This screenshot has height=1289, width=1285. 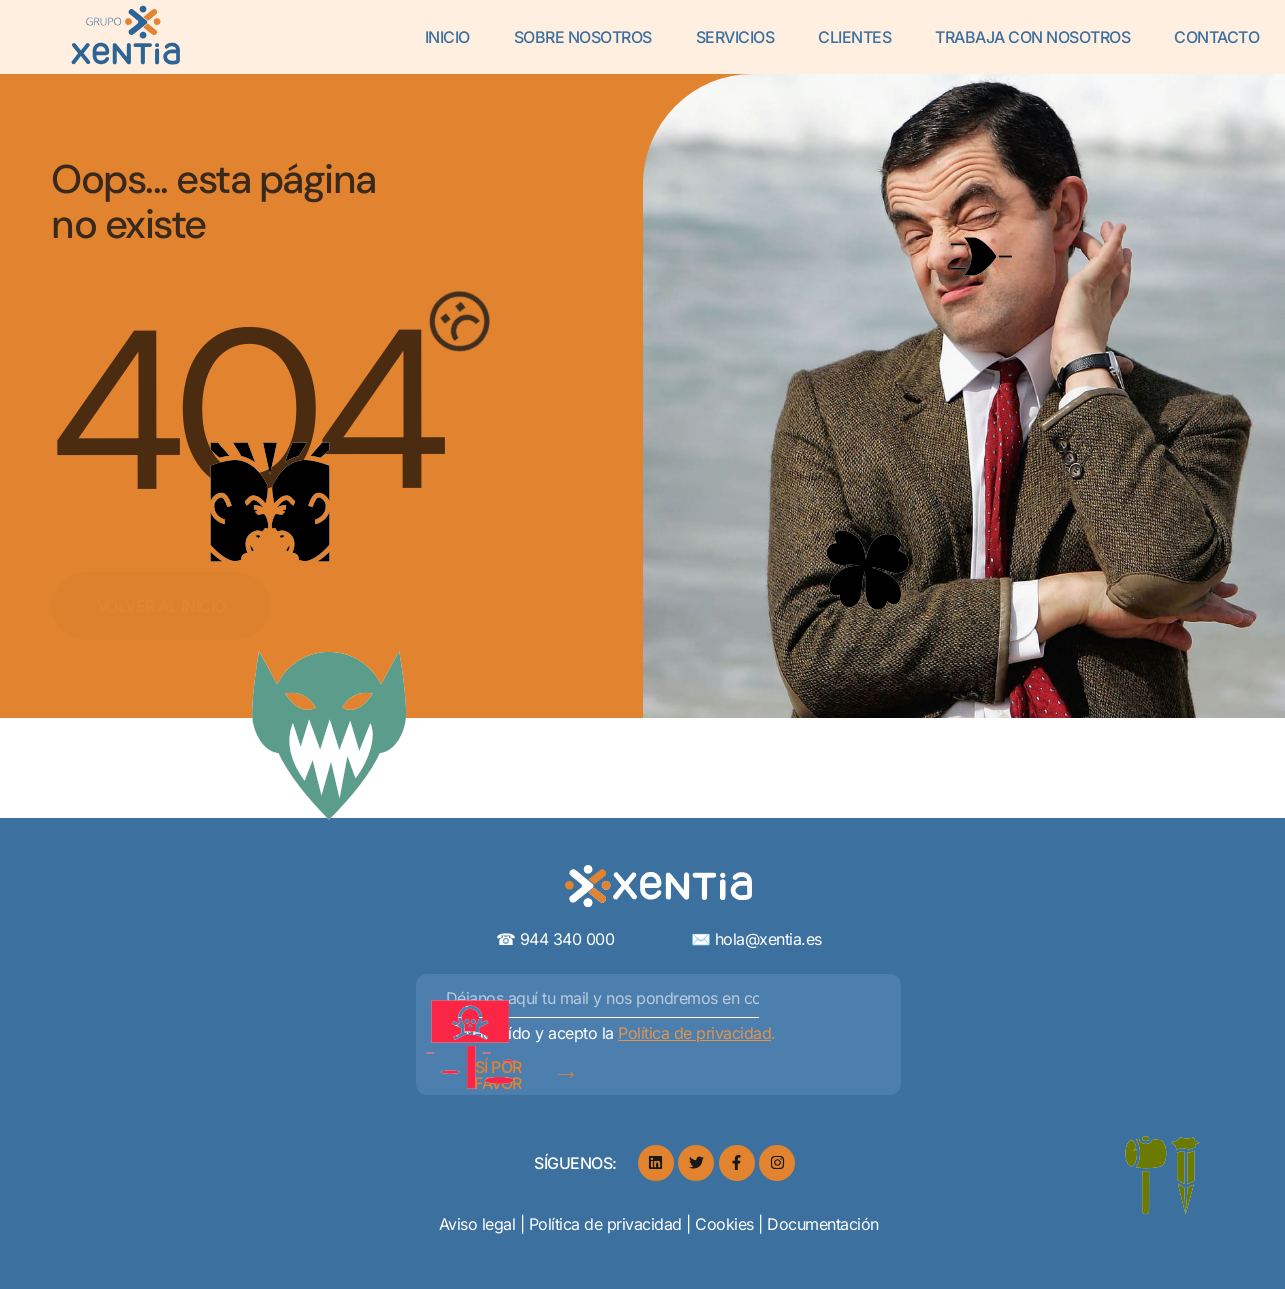 I want to click on indicates luck or bonus reward in a game, so click(x=868, y=570).